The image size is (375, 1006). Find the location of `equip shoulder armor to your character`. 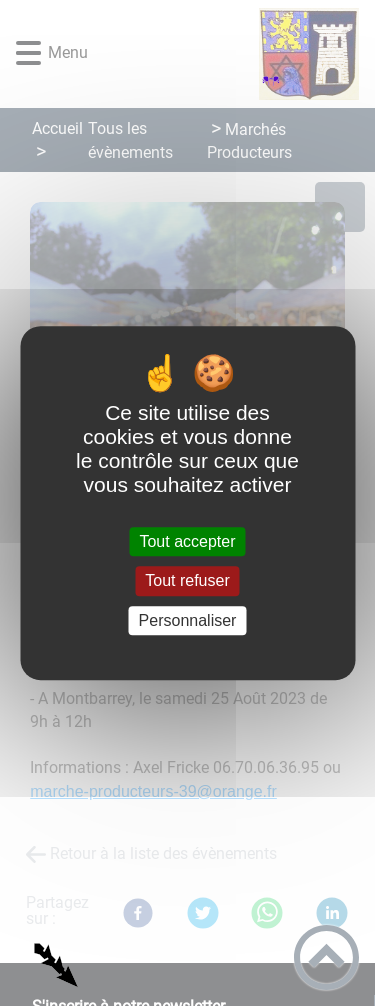

equip shoulder armor to your character is located at coordinates (271, 81).